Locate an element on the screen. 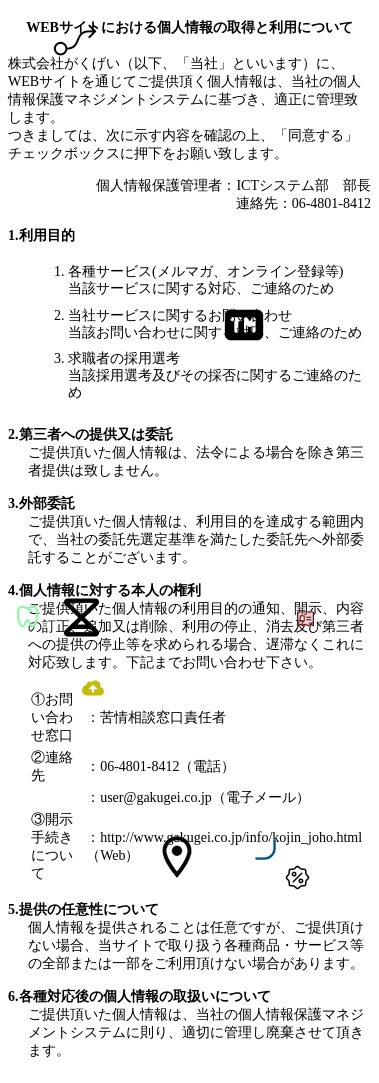 This screenshot has height=1083, width=379. view current location on map is located at coordinates (177, 857).